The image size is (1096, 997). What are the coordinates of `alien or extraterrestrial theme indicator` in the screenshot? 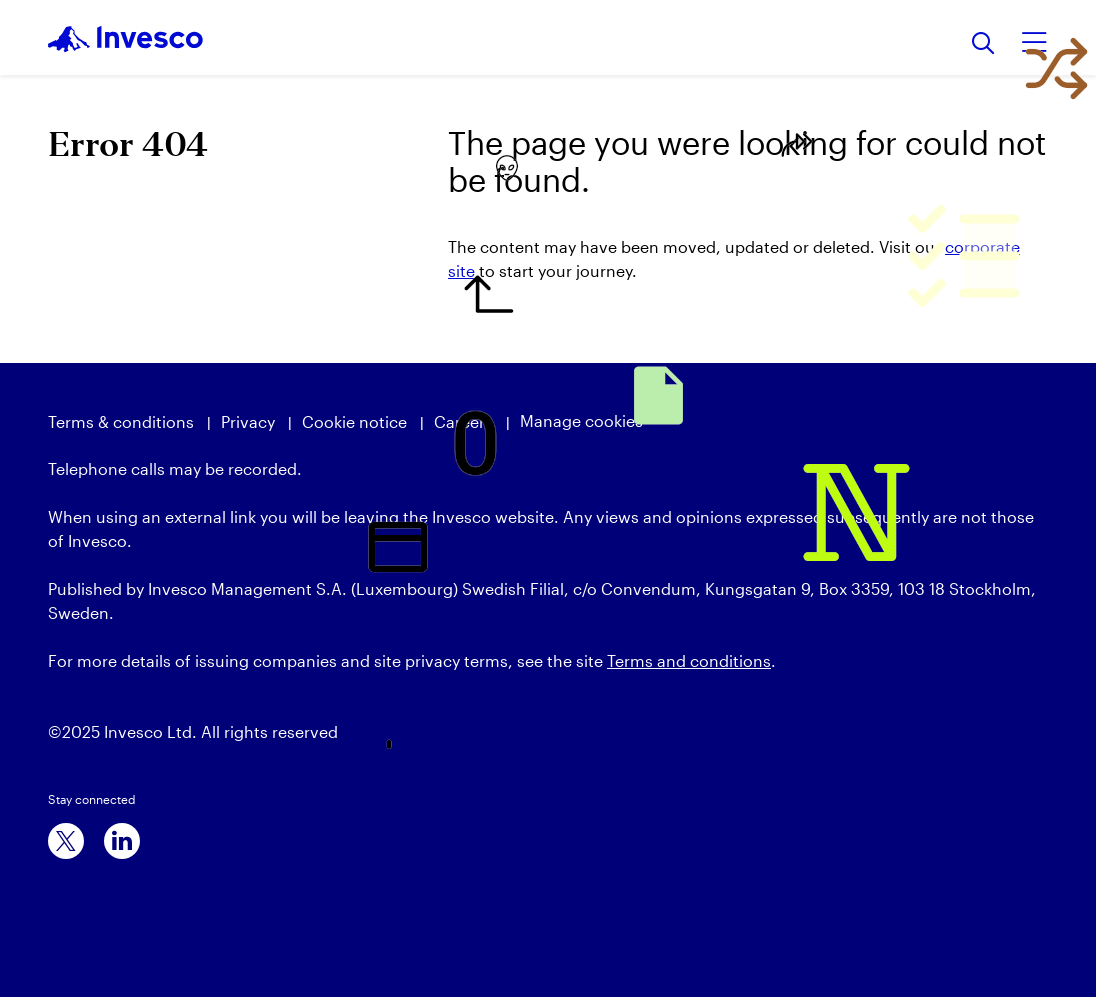 It's located at (507, 168).